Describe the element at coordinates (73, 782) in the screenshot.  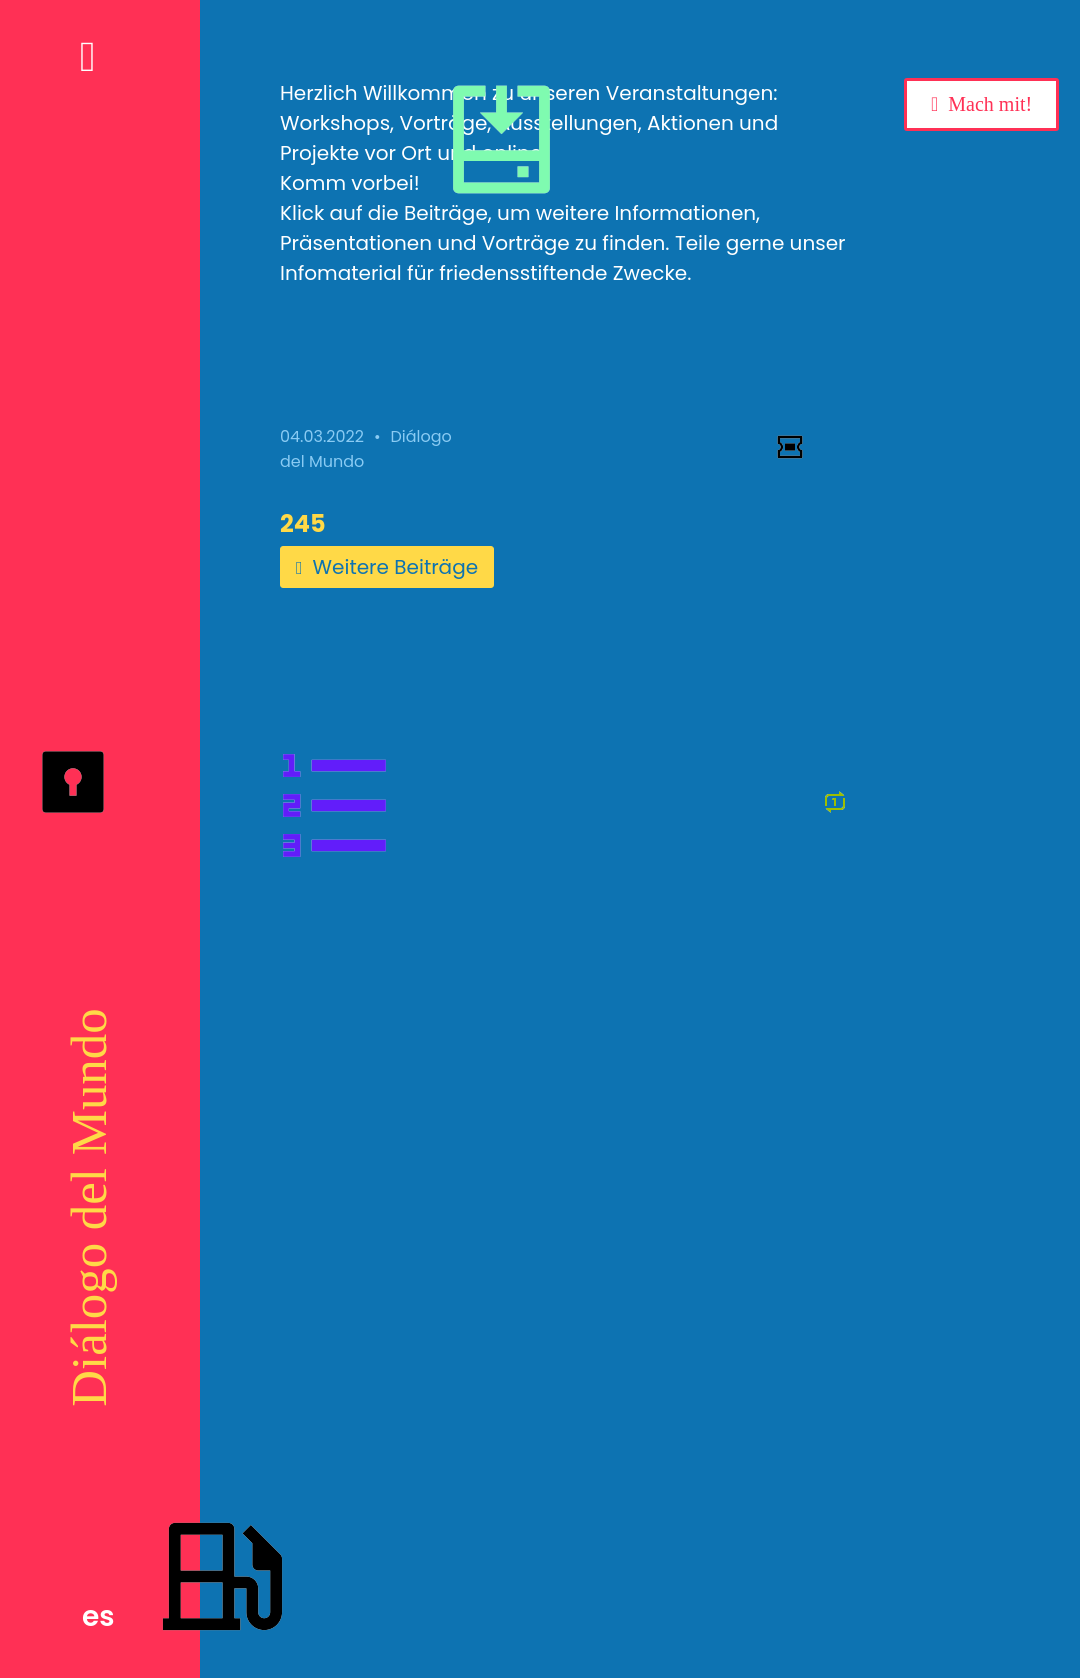
I see `access smart lock controls` at that location.